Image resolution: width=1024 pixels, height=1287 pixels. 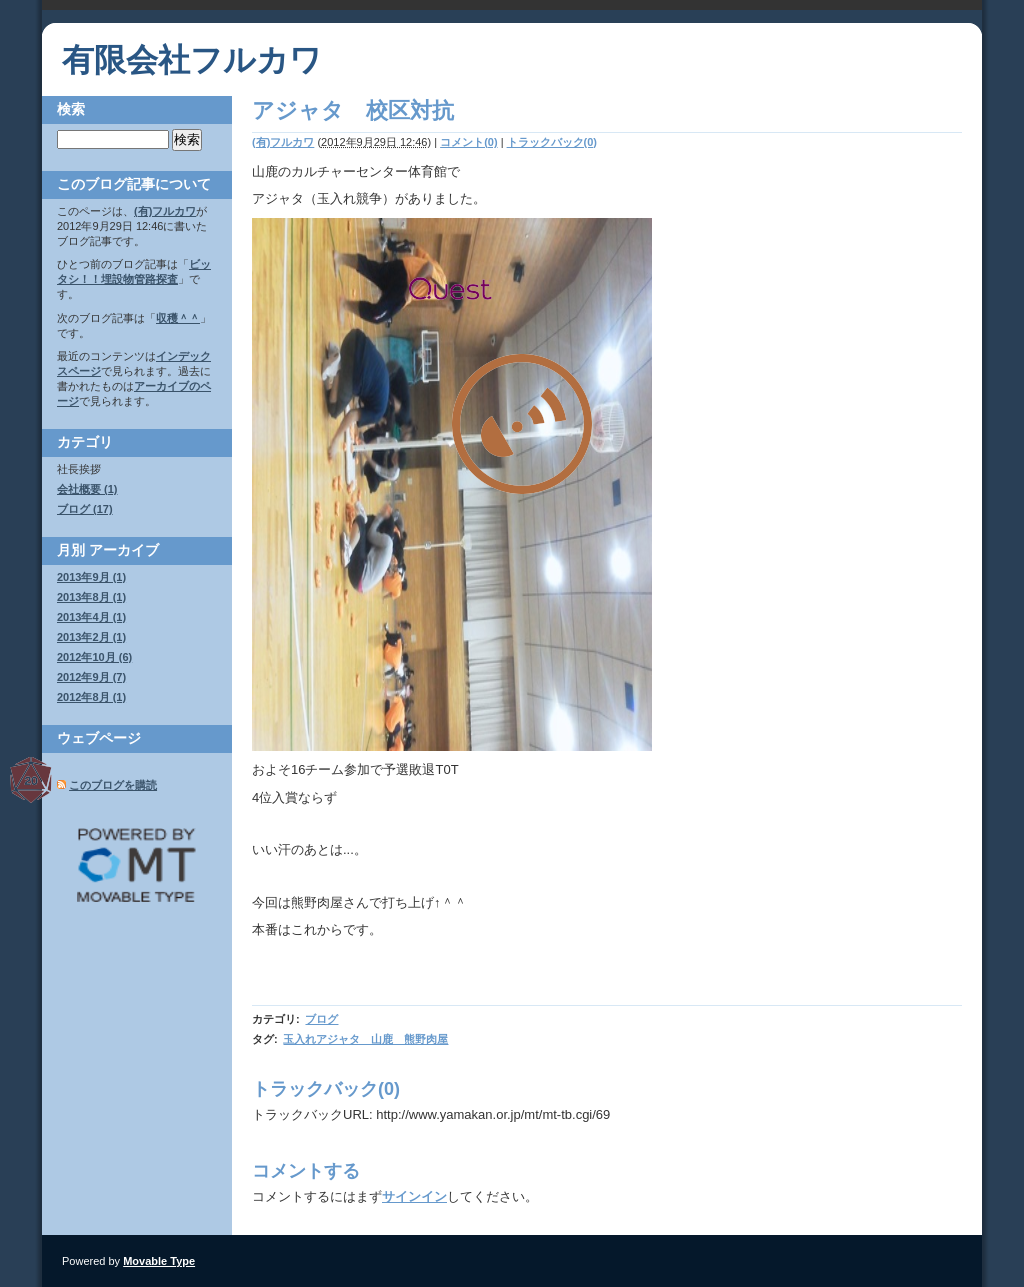 I want to click on open traccar gps tracking app, so click(x=522, y=424).